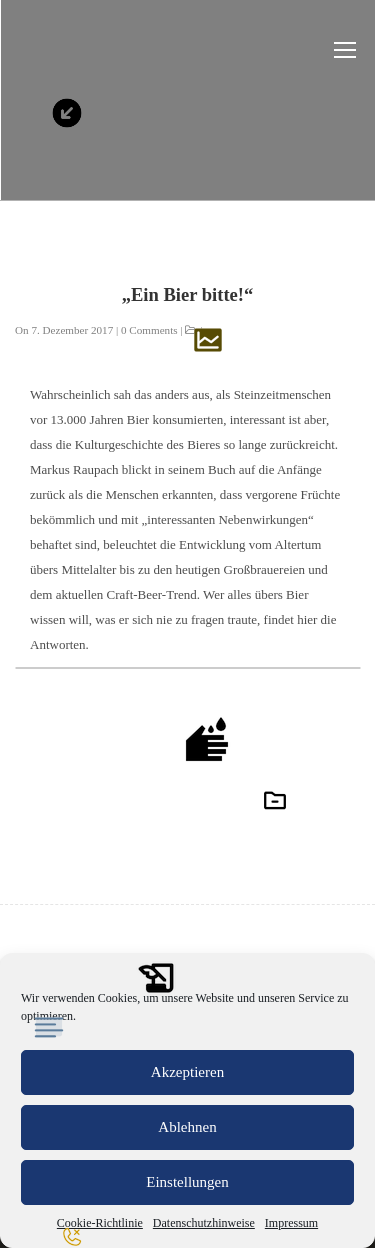  Describe the element at coordinates (72, 1236) in the screenshot. I see `end or decline a phone call` at that location.